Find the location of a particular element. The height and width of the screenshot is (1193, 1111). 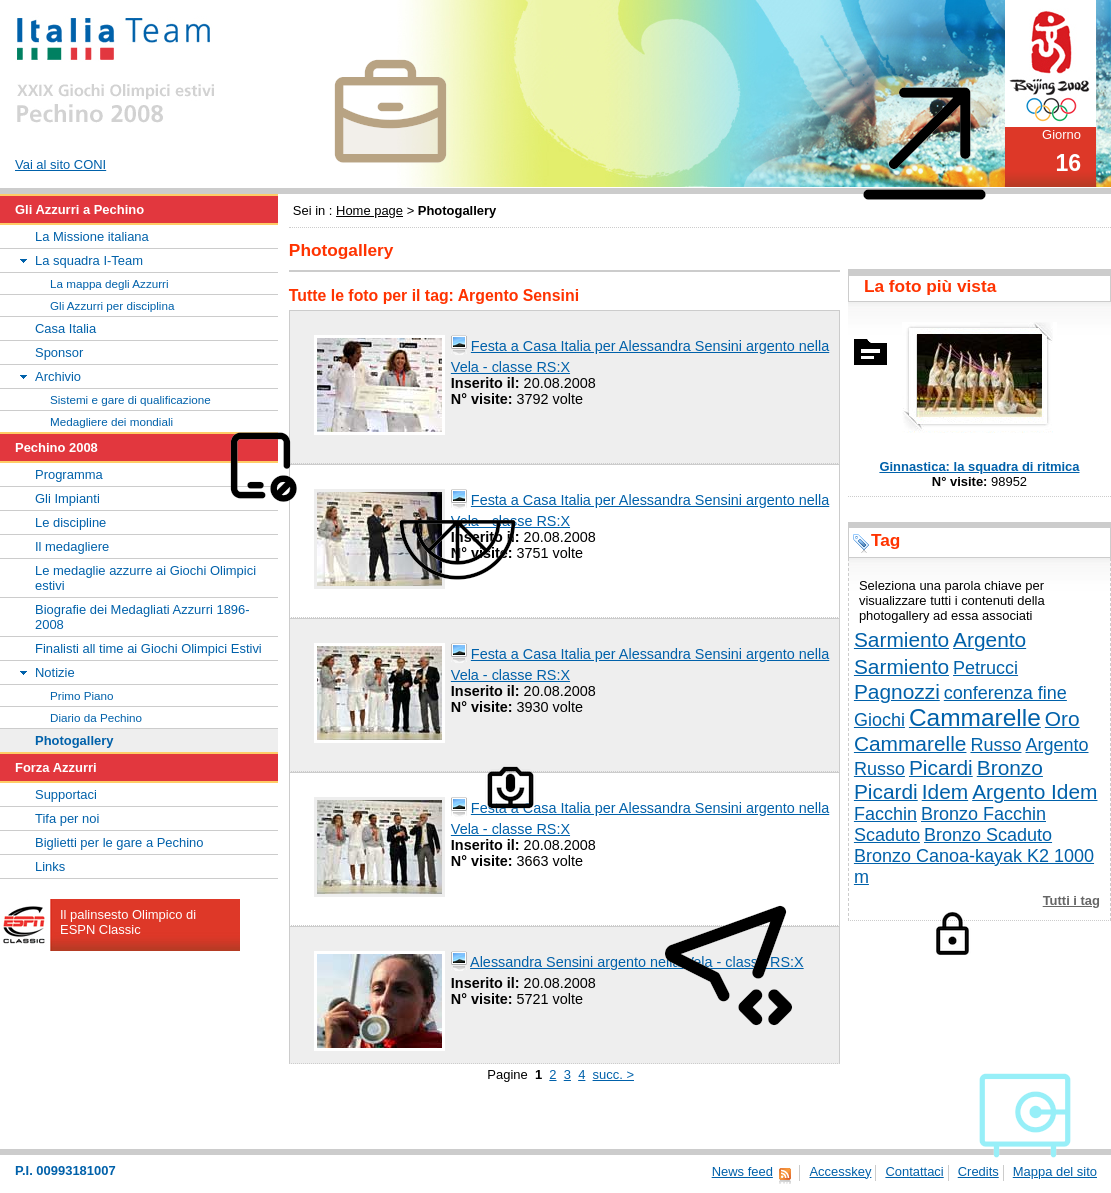

manage camera and microphone permissions is located at coordinates (510, 787).